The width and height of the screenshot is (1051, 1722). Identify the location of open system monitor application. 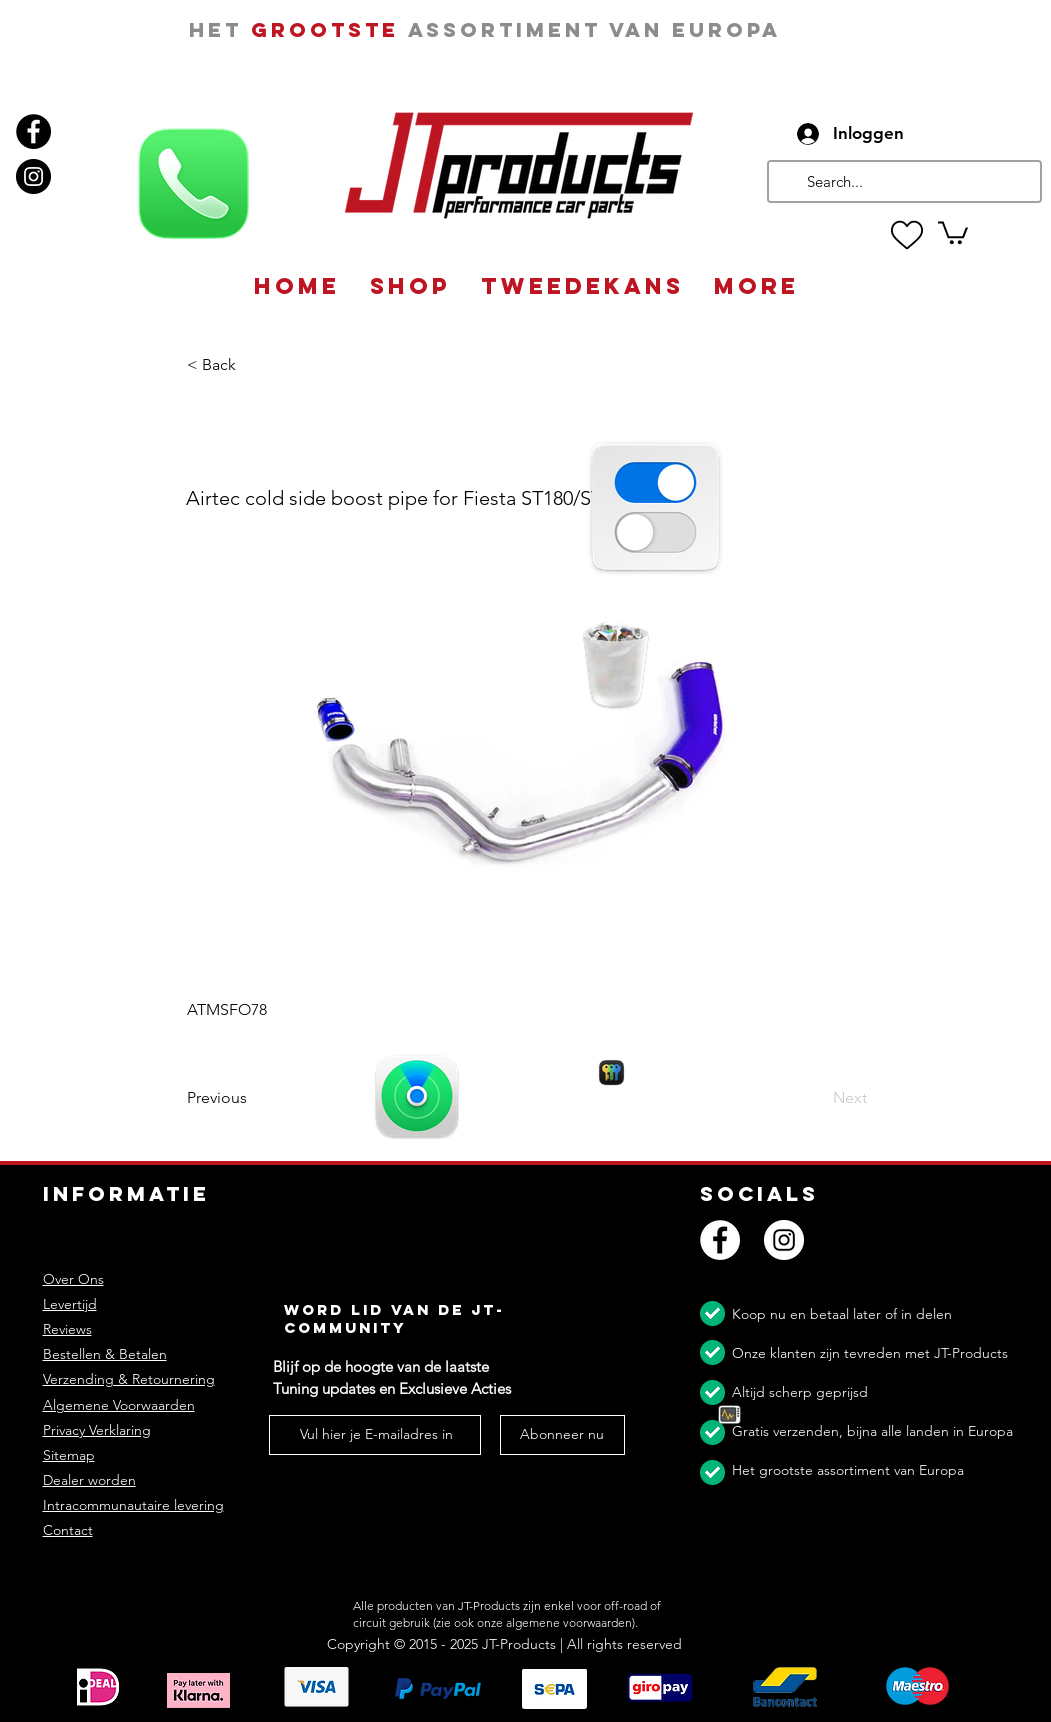
(729, 1414).